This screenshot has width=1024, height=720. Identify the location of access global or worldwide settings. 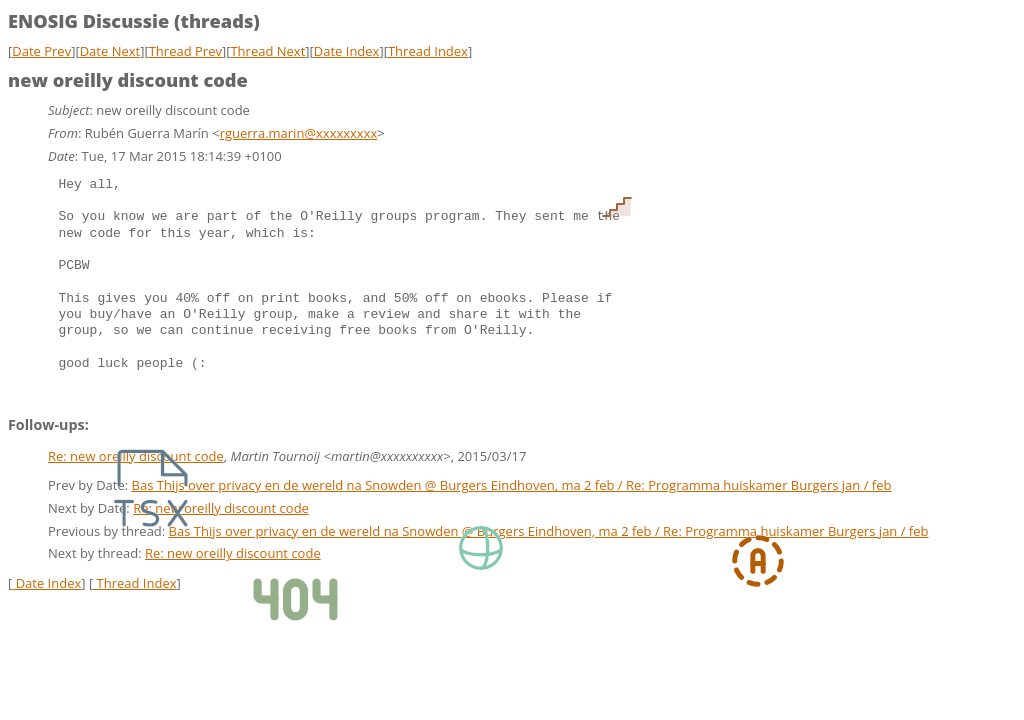
(481, 548).